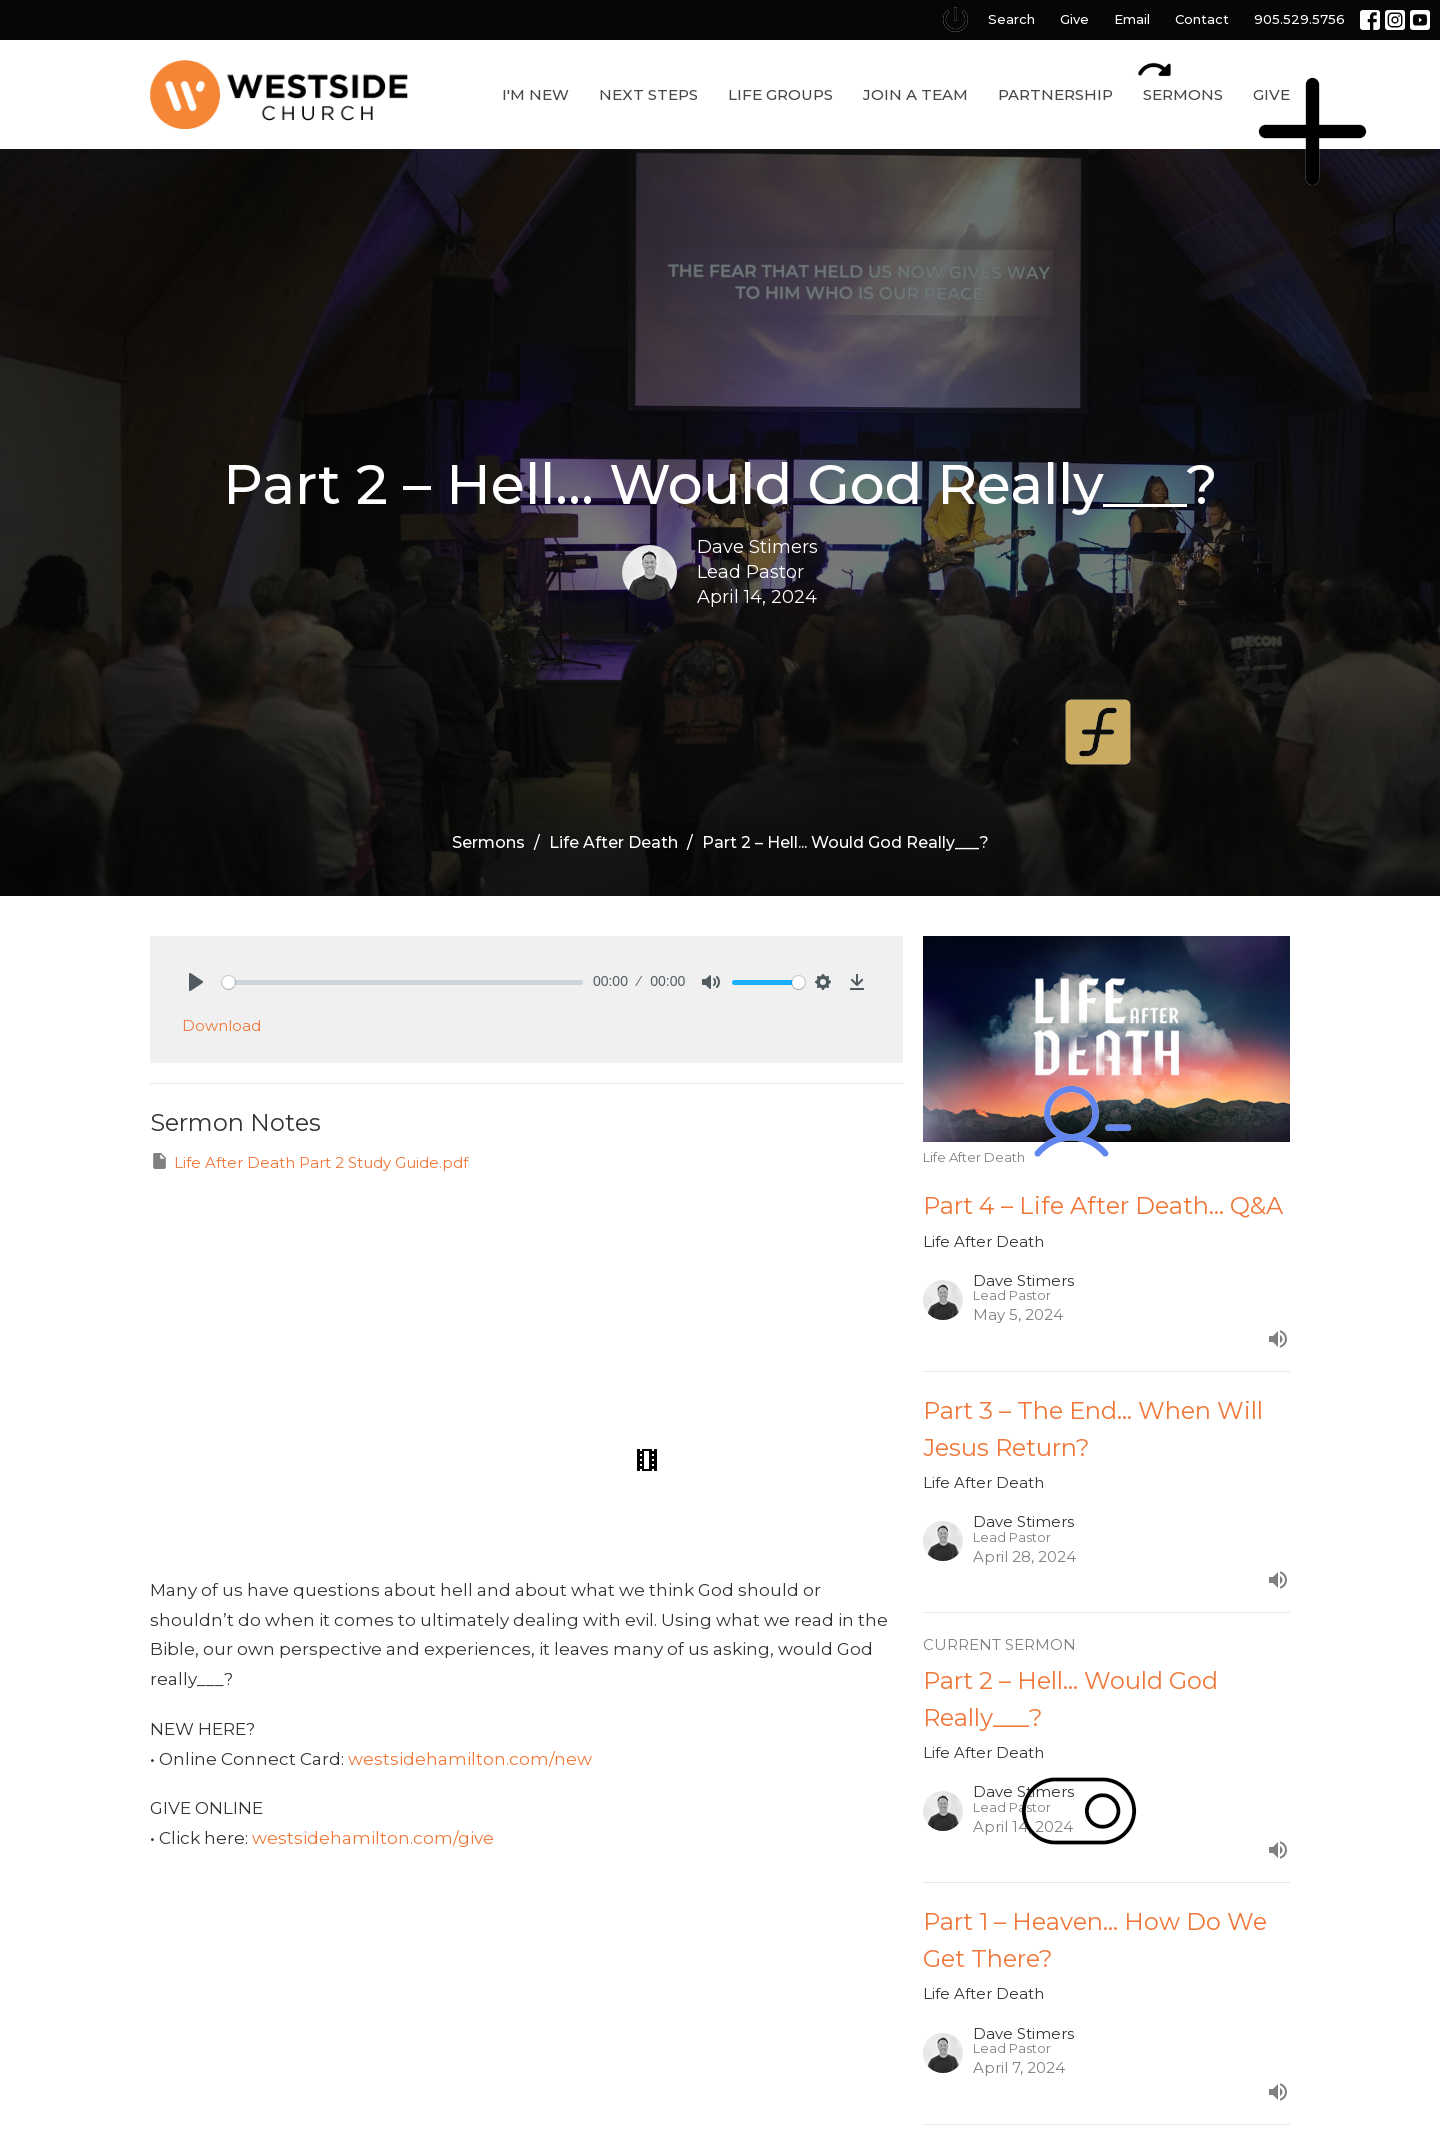 This screenshot has height=2133, width=1440. I want to click on add a new item, so click(1312, 131).